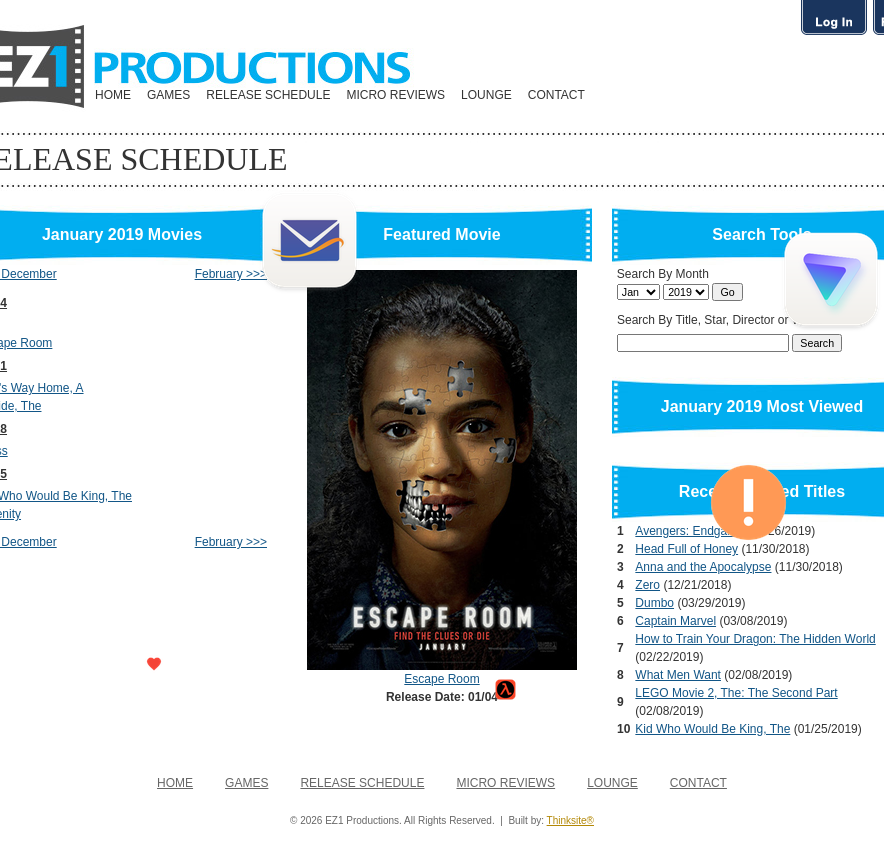 The image size is (884, 853). What do you see at coordinates (748, 502) in the screenshot?
I see `indicates locally modified file not yet staged for commit` at bounding box center [748, 502].